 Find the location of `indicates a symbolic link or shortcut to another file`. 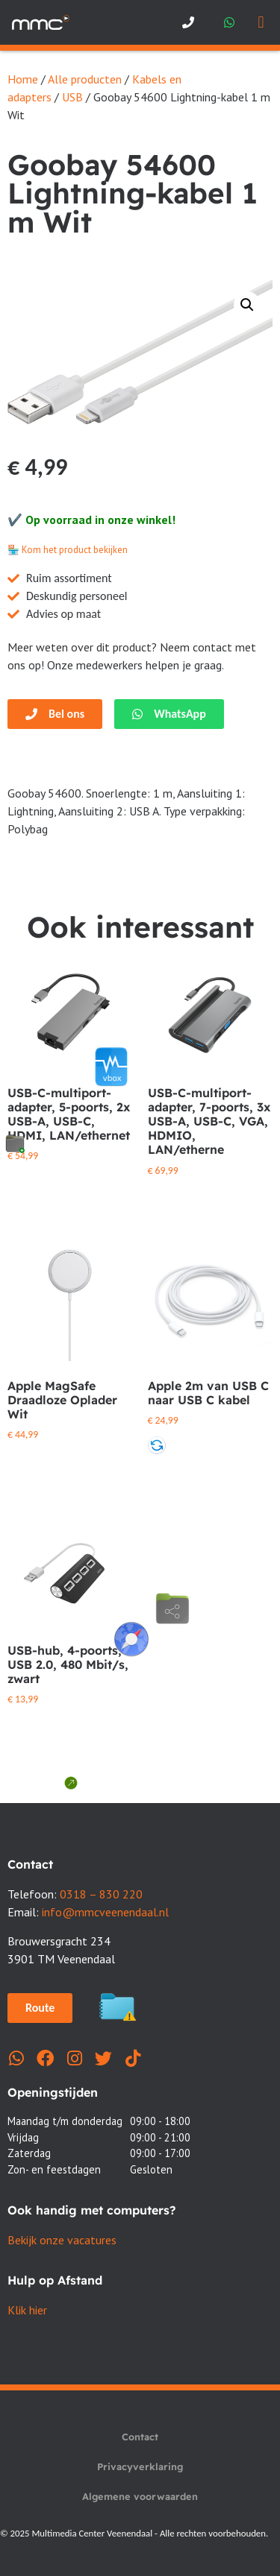

indicates a symbolic link or shortcut to another file is located at coordinates (71, 1783).